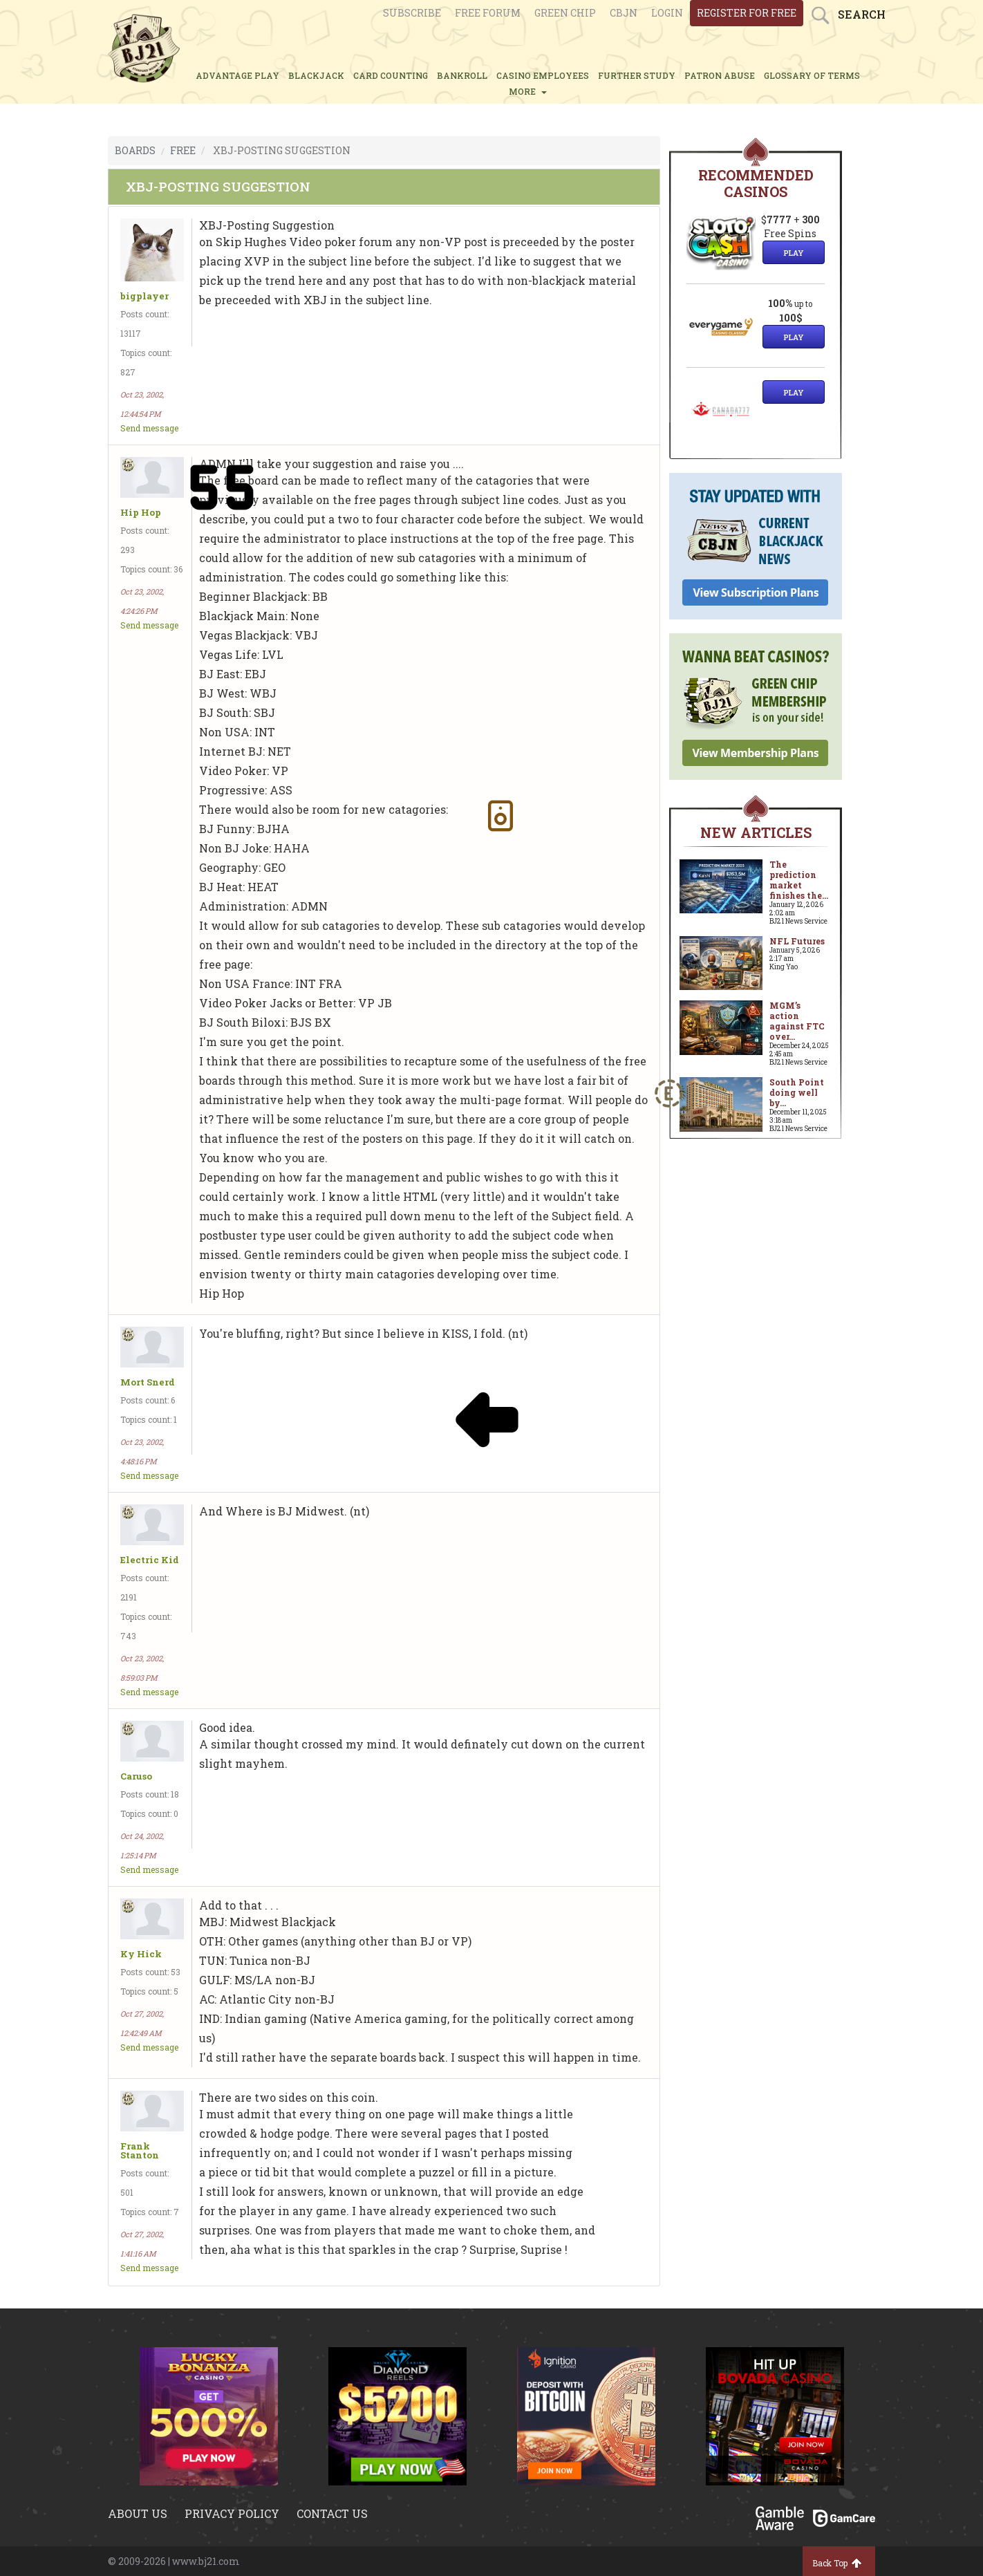  I want to click on adjust speaker or audio output settings, so click(500, 816).